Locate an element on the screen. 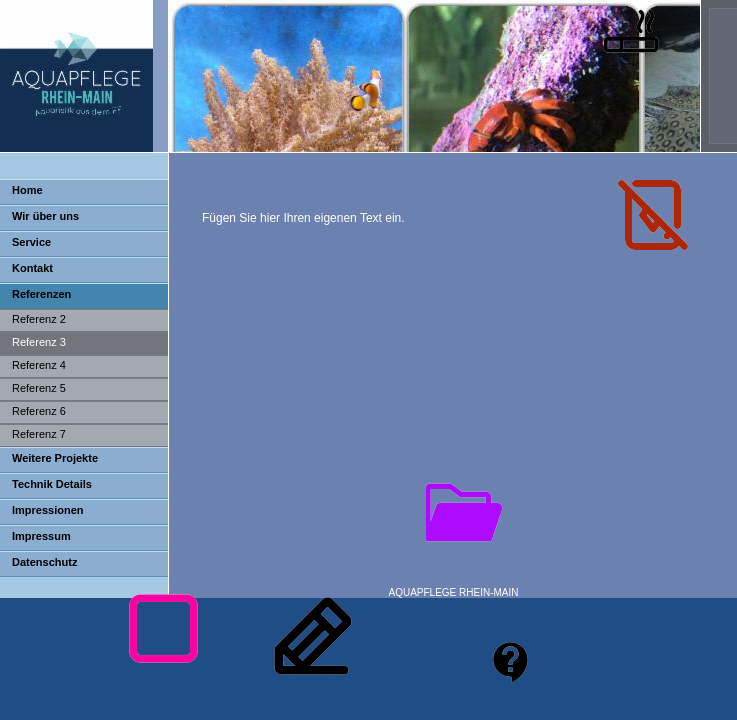 The width and height of the screenshot is (737, 720). indicates a designated smoking area is located at coordinates (631, 37).